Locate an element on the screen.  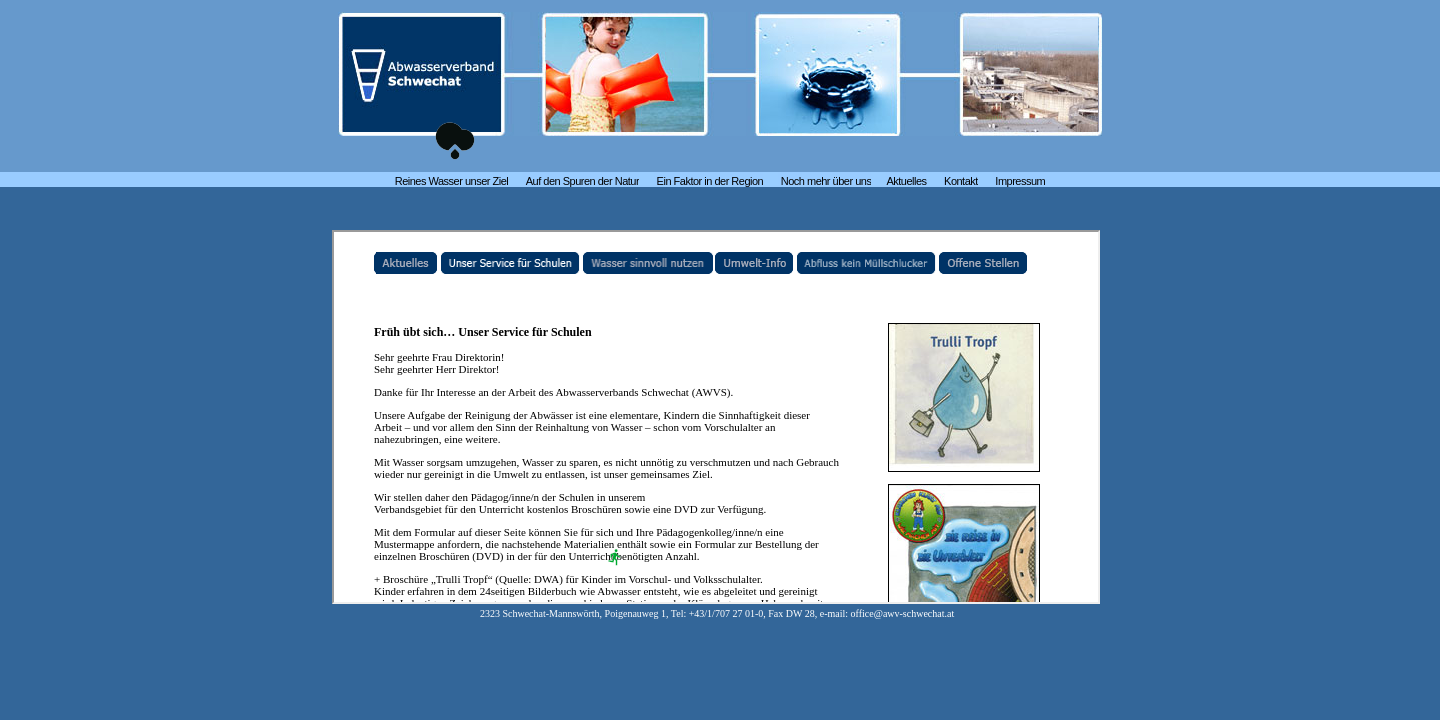
indicates rainy weather conditions is located at coordinates (455, 140).